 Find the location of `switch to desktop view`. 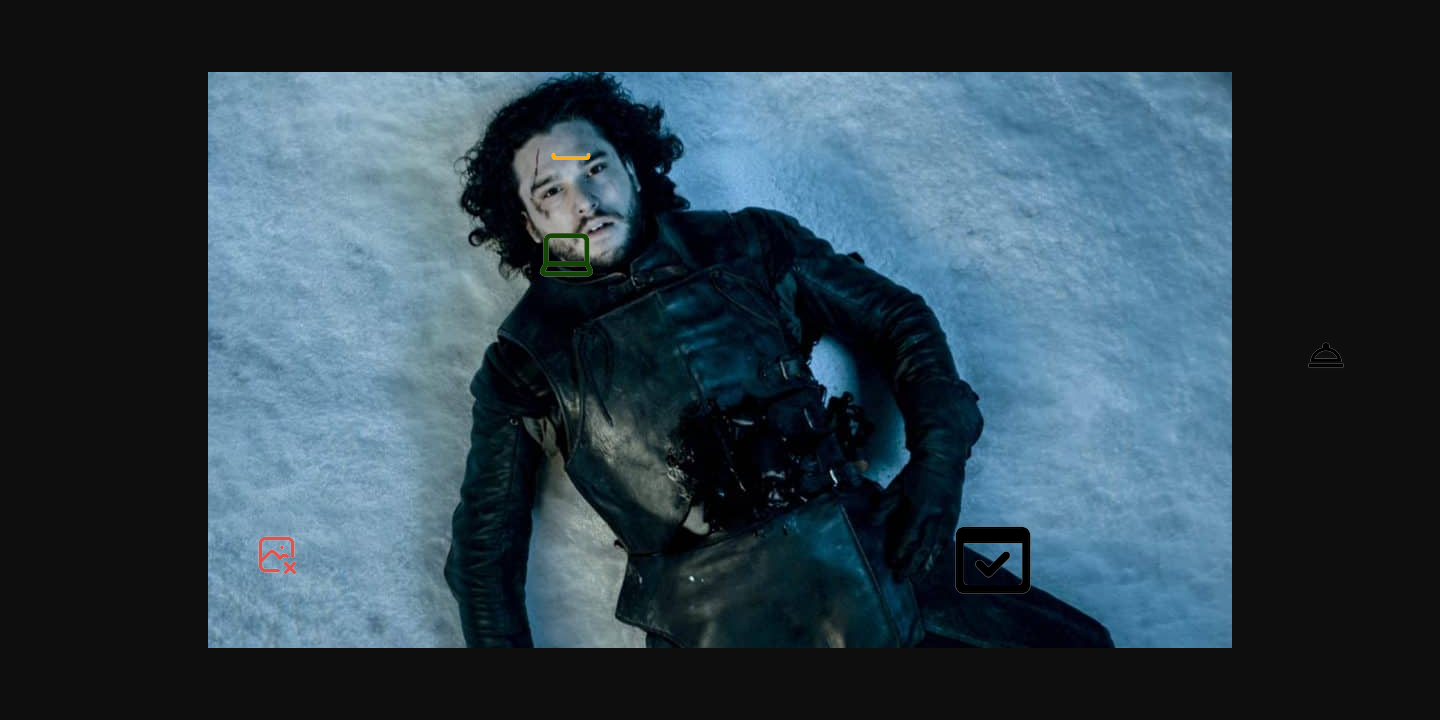

switch to desktop view is located at coordinates (566, 253).